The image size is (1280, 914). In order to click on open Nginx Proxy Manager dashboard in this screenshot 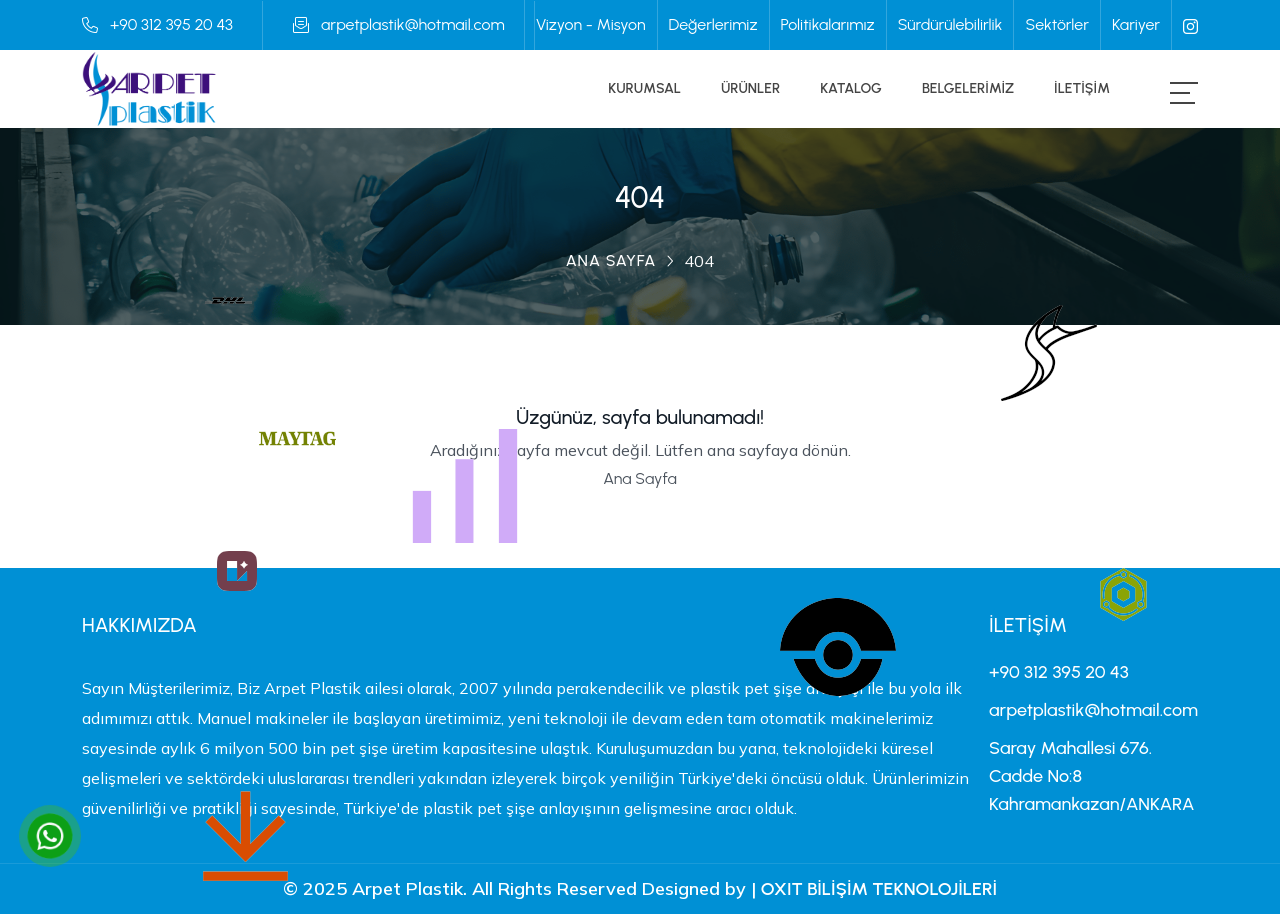, I will do `click(1123, 594)`.